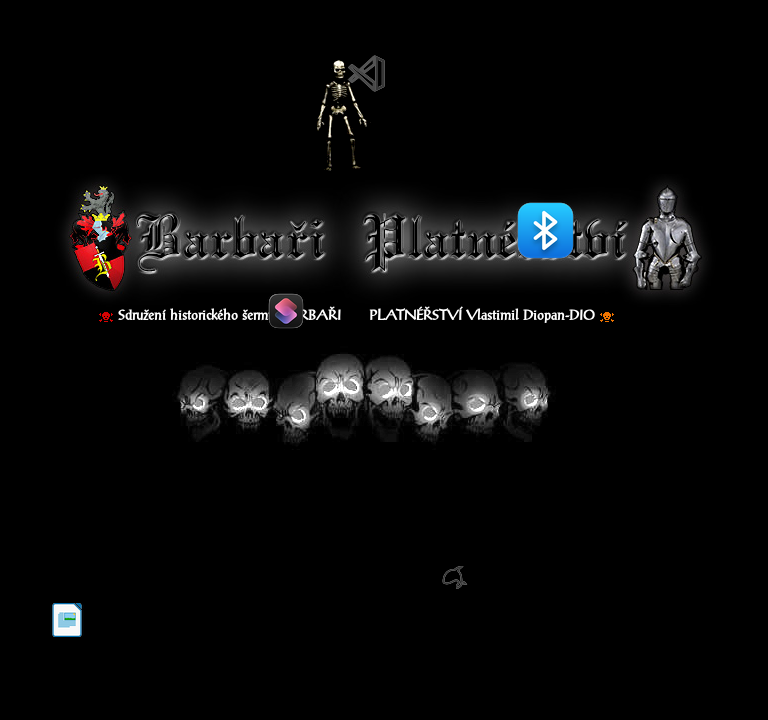 This screenshot has width=768, height=720. What do you see at coordinates (67, 620) in the screenshot?
I see `open a libreoffice writer document` at bounding box center [67, 620].